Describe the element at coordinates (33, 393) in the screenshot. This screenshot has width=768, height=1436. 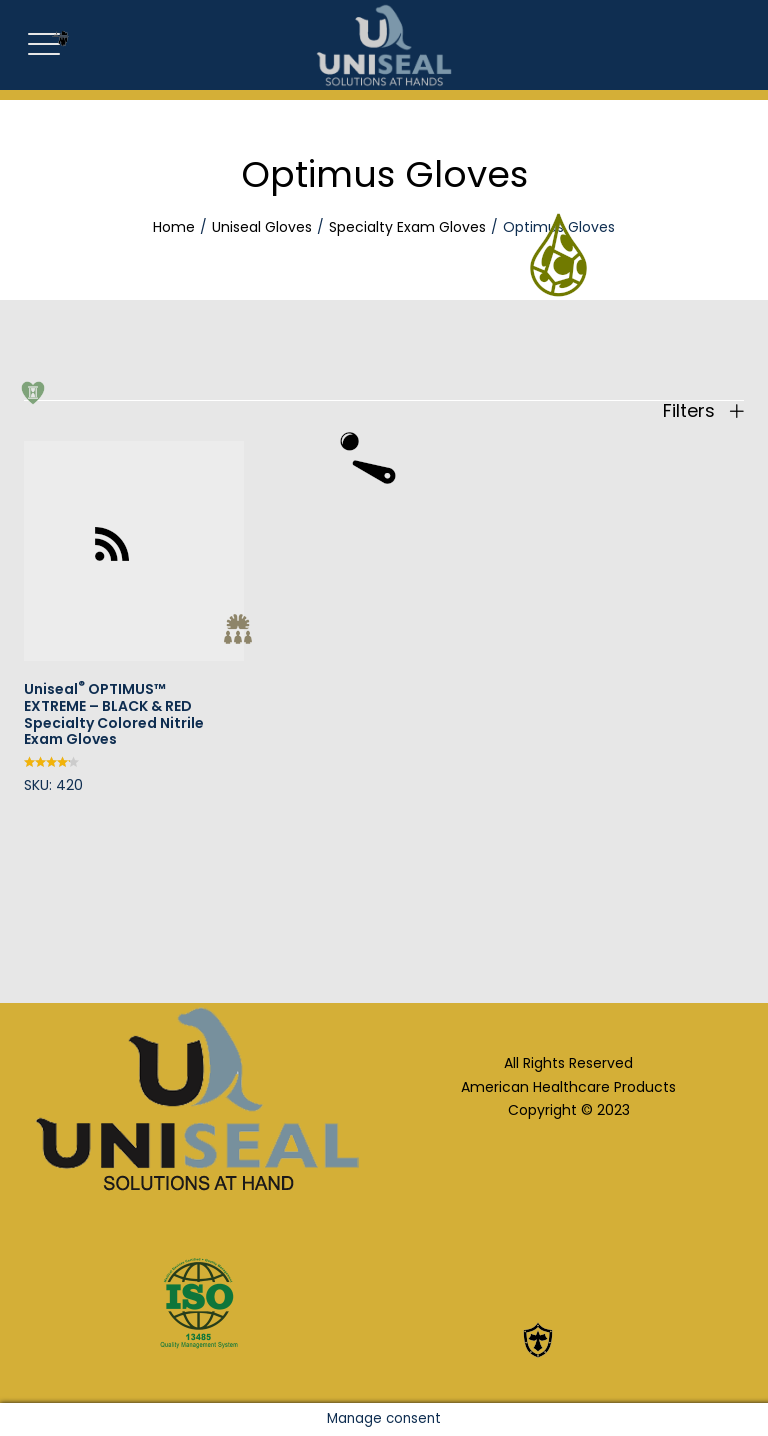
I see `indicates a lasting relationship or permanent bond in a game` at that location.